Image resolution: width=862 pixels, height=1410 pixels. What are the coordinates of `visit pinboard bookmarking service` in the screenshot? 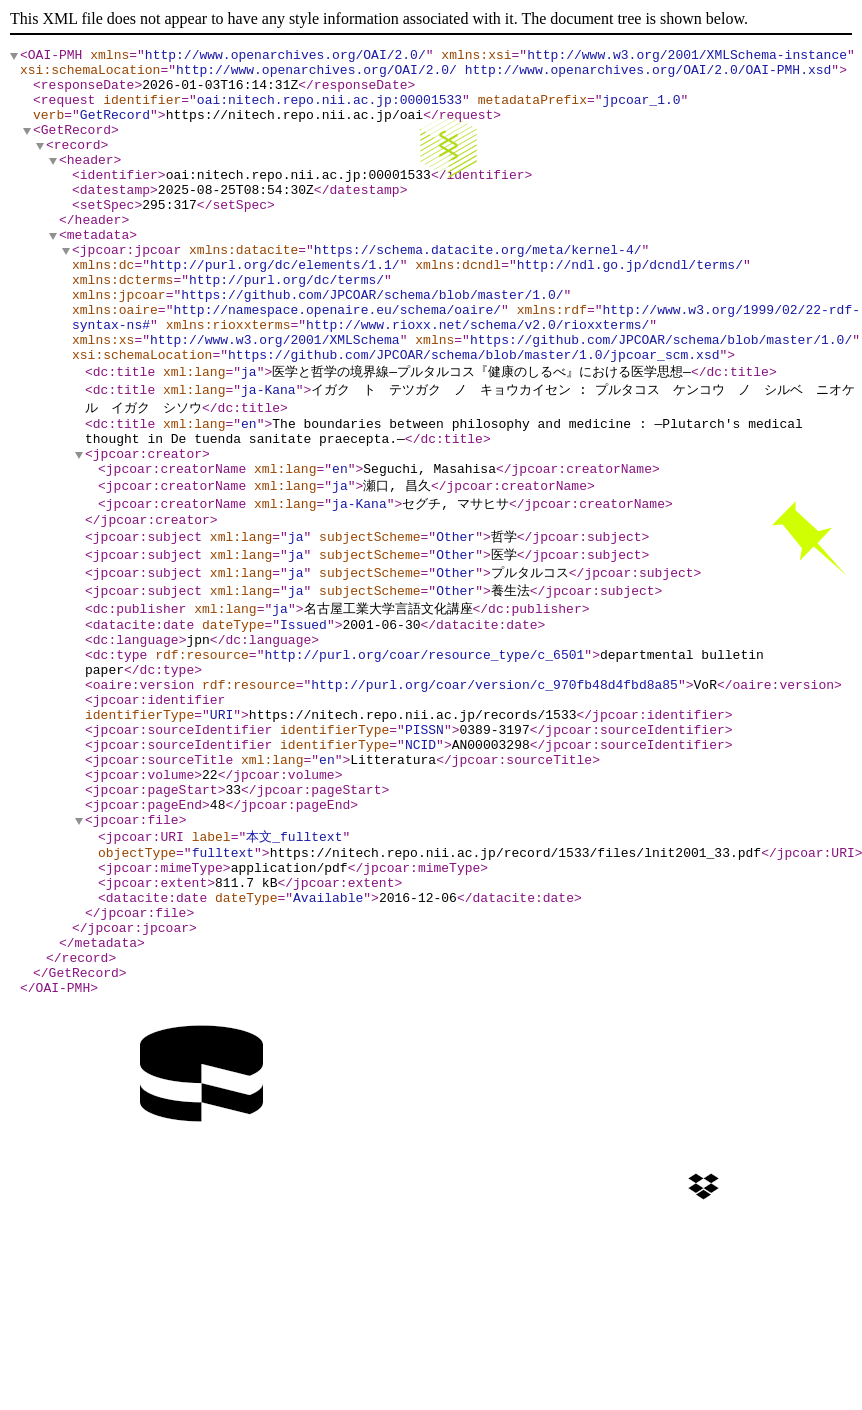 It's located at (809, 538).